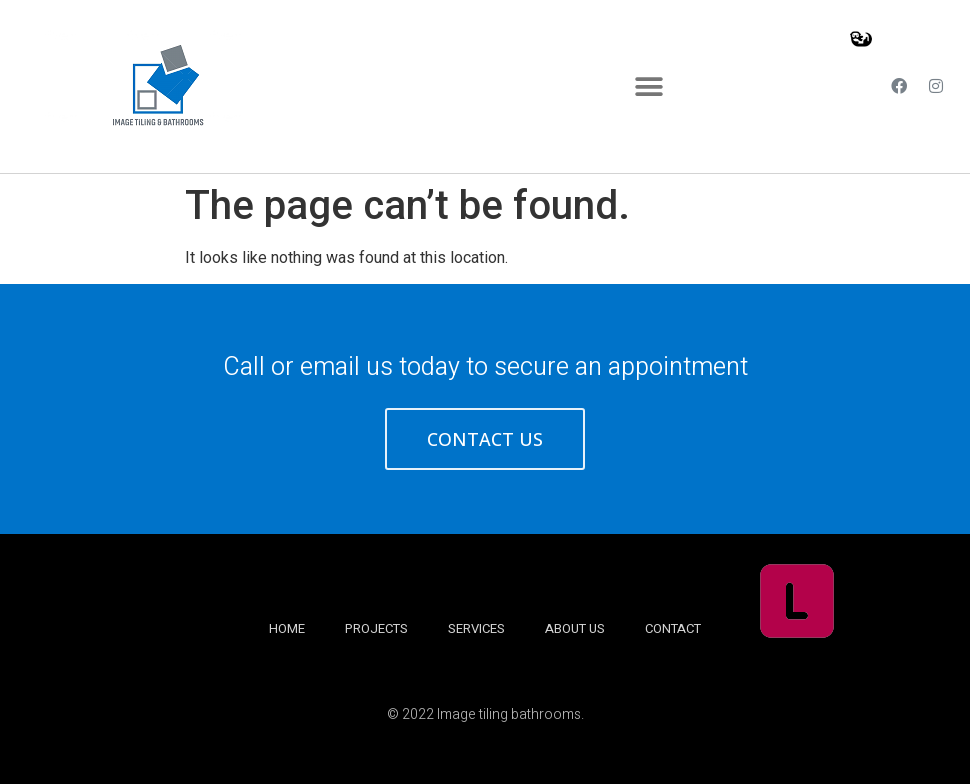  Describe the element at coordinates (797, 601) in the screenshot. I see `indicates an item or category labeled "L"` at that location.